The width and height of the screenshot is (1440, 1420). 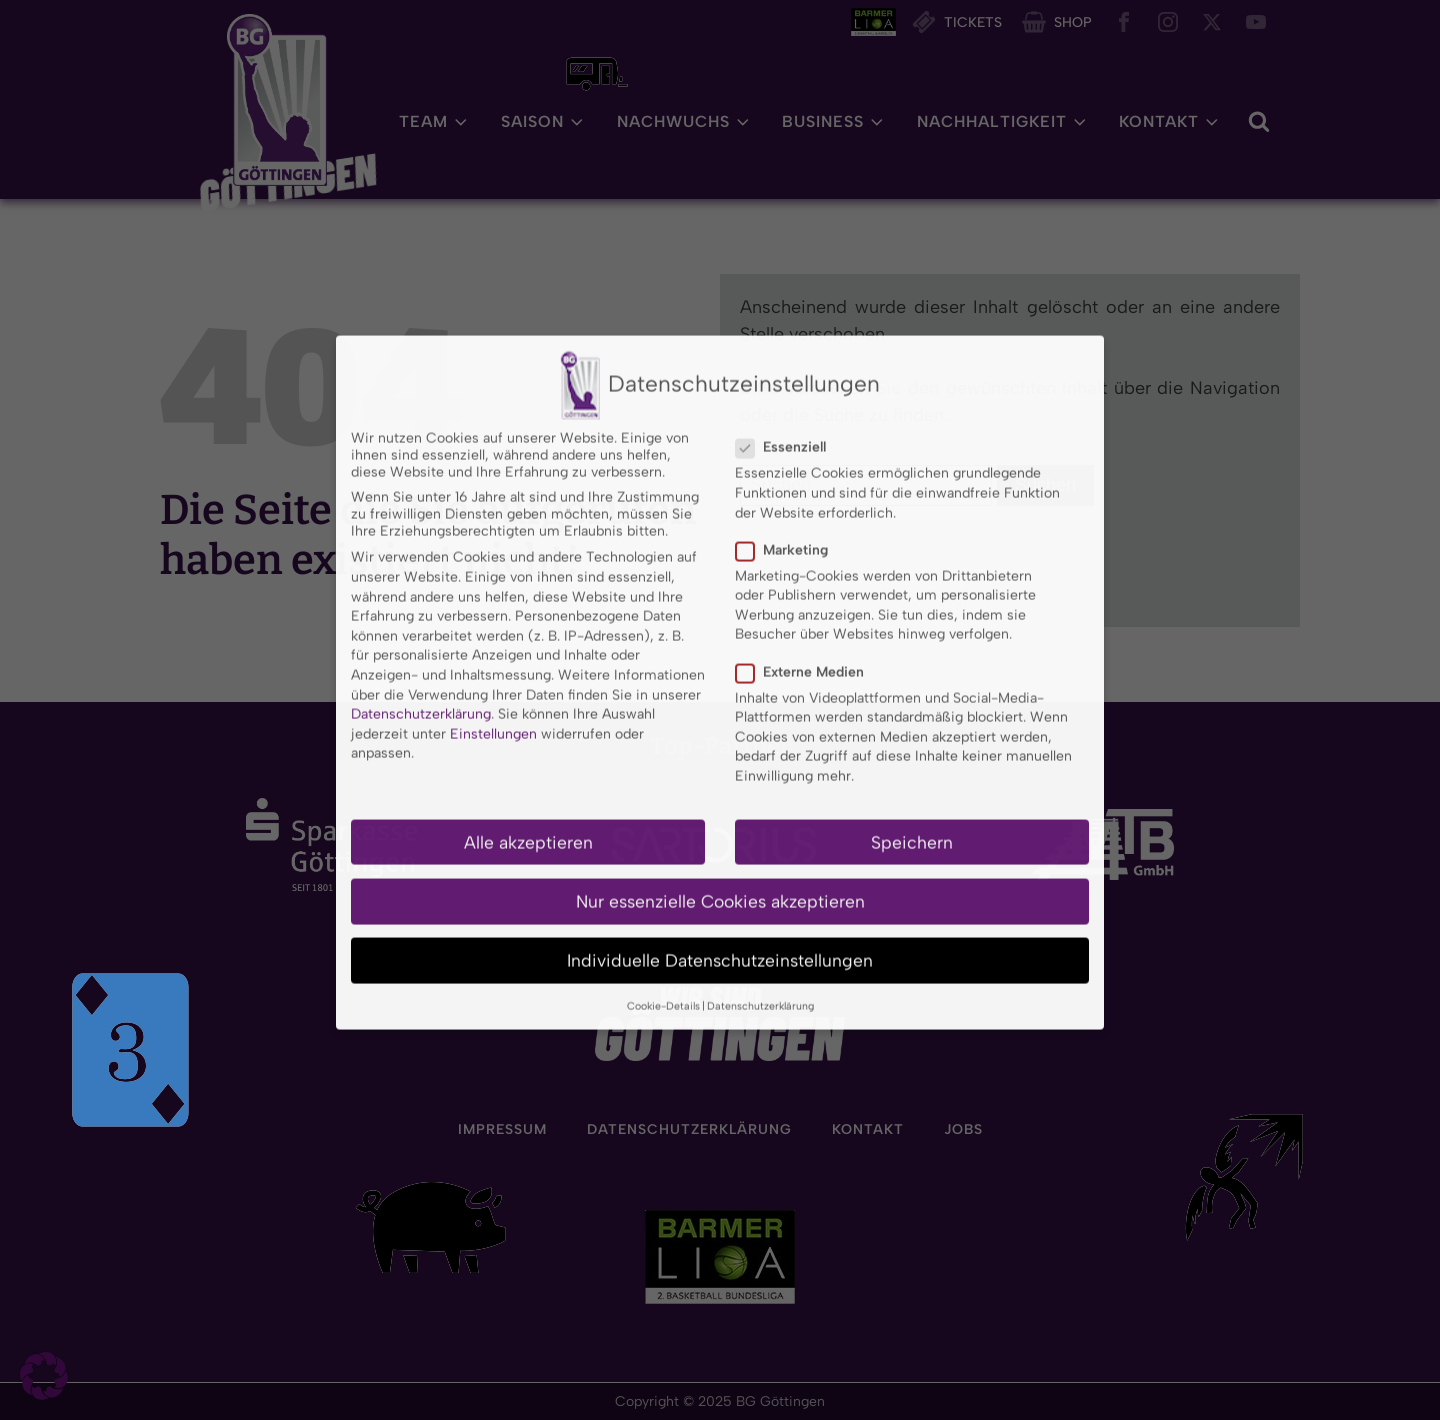 I want to click on select caravan or RV vehicle type, so click(x=597, y=74).